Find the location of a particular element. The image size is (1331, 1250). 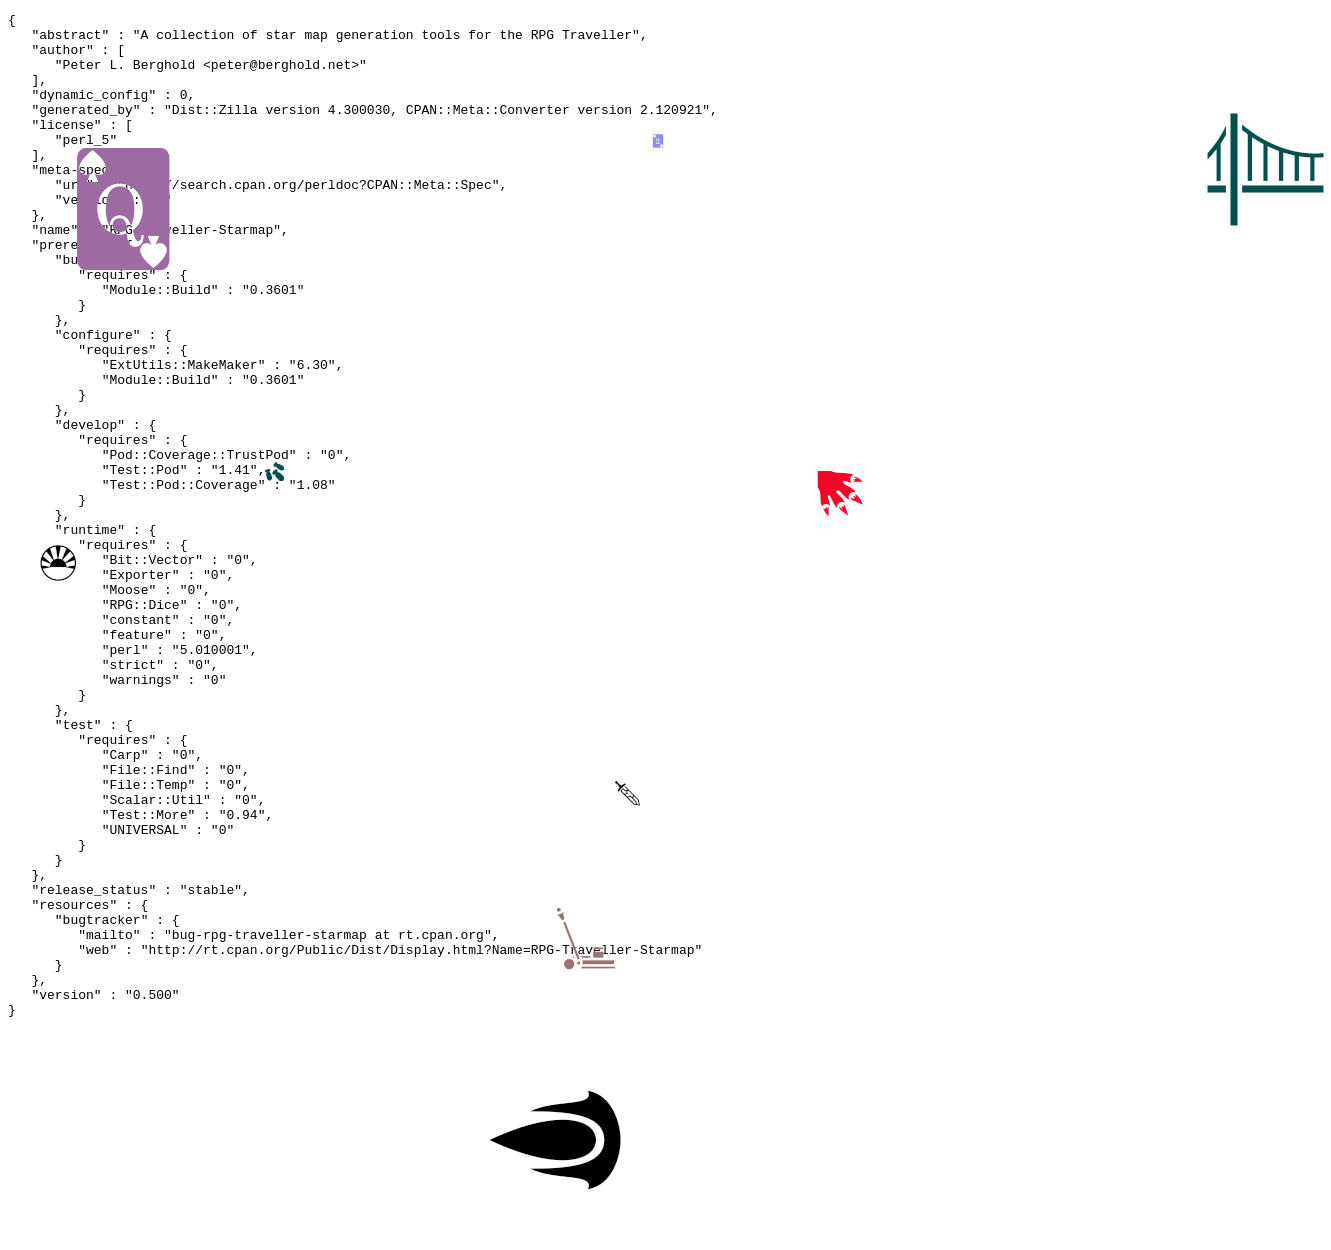

two of diamonds playing card is located at coordinates (658, 141).